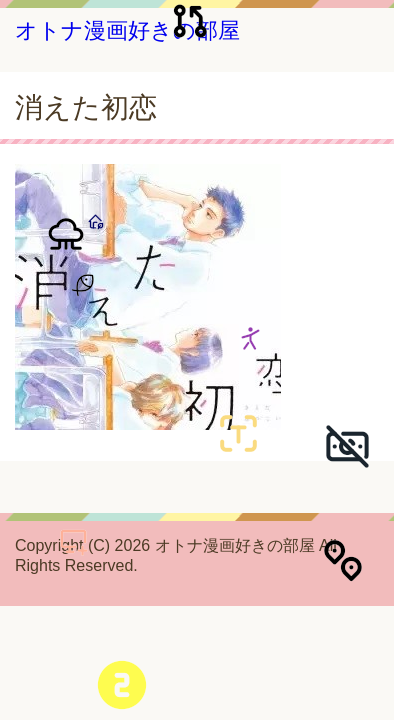  What do you see at coordinates (250, 338) in the screenshot?
I see `access stretching or warm-up exercises` at bounding box center [250, 338].